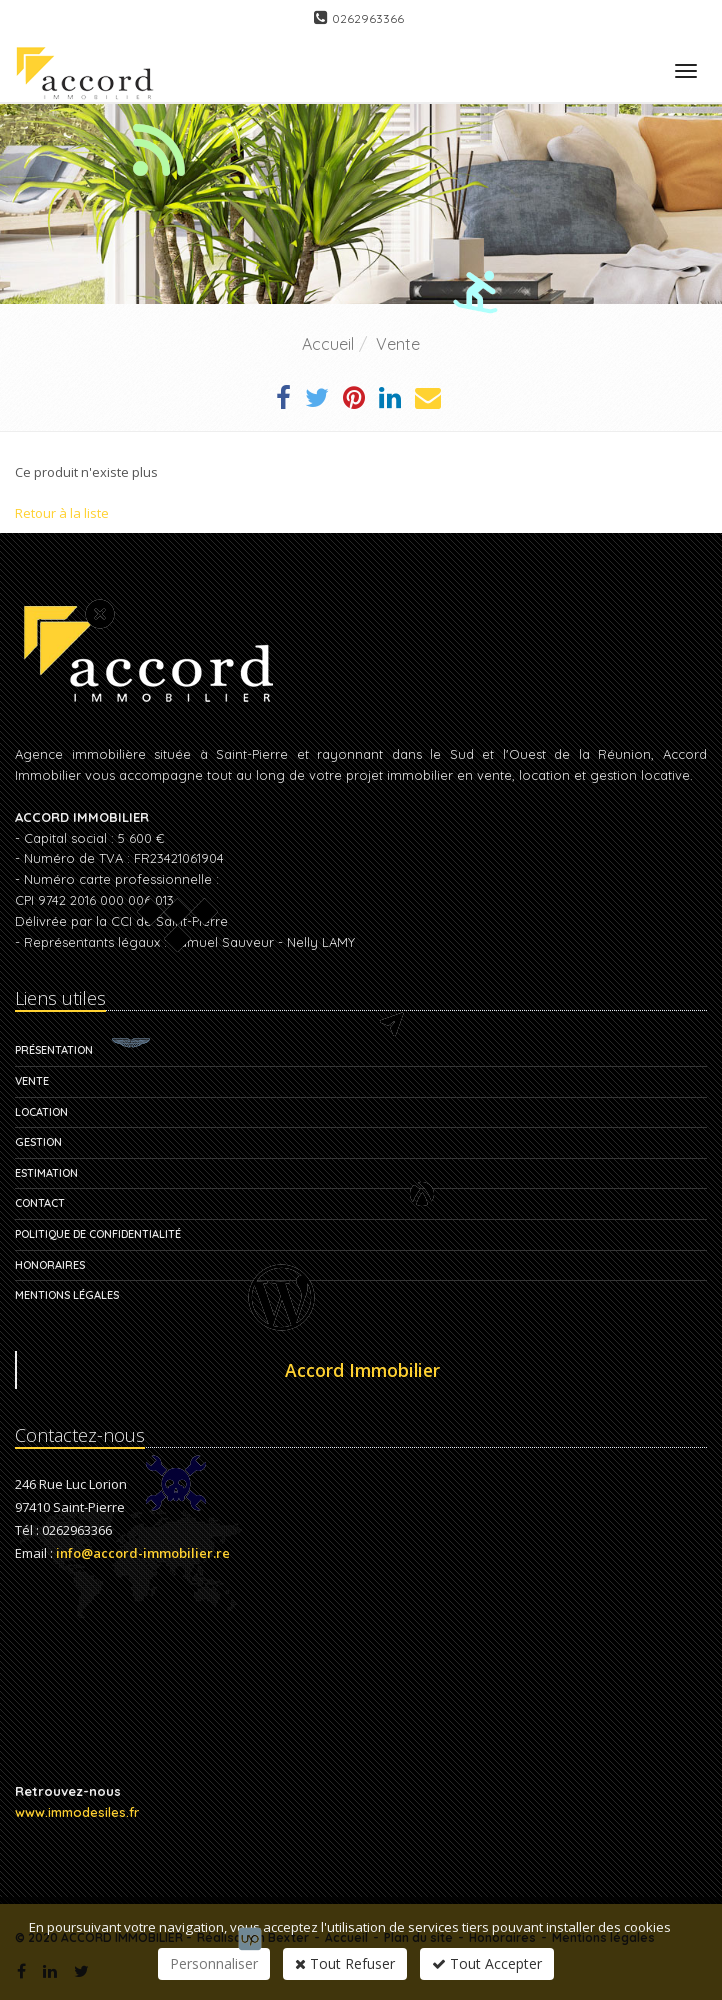  What do you see at coordinates (281, 1297) in the screenshot?
I see `wordpress logo` at bounding box center [281, 1297].